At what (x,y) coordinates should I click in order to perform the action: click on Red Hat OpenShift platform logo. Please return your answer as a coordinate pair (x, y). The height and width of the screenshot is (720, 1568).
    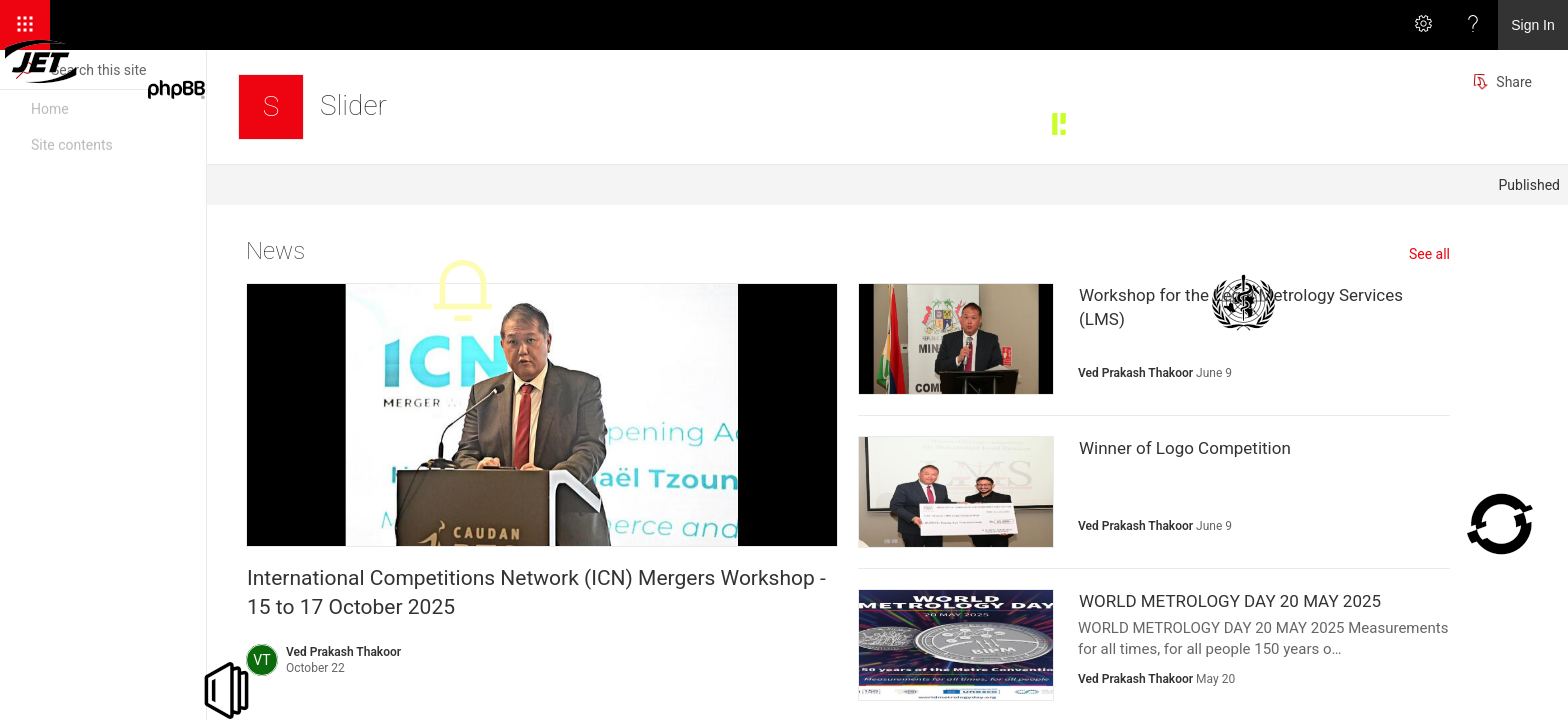
    Looking at the image, I should click on (1500, 524).